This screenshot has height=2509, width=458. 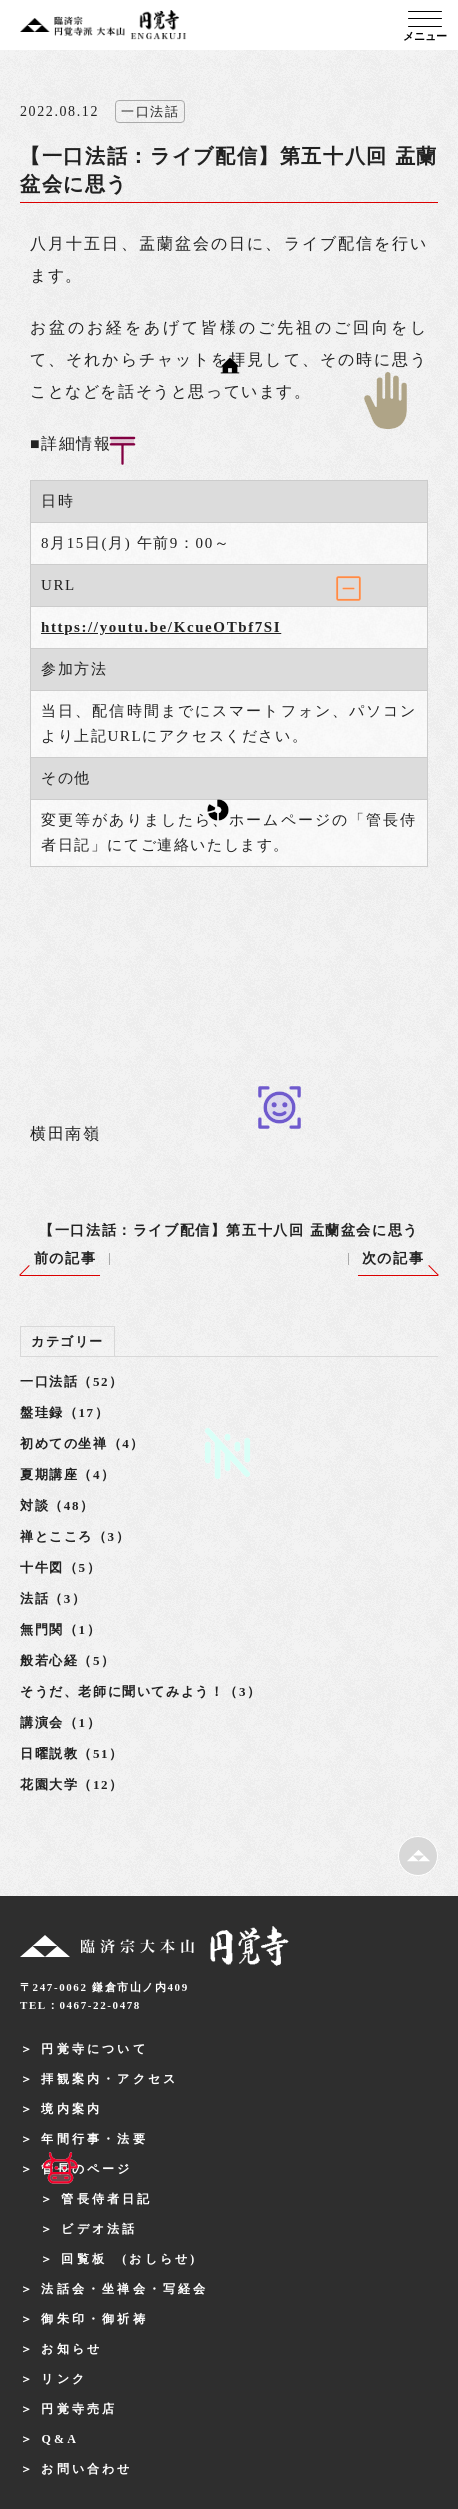 I want to click on stop or halt an action, so click(x=385, y=400).